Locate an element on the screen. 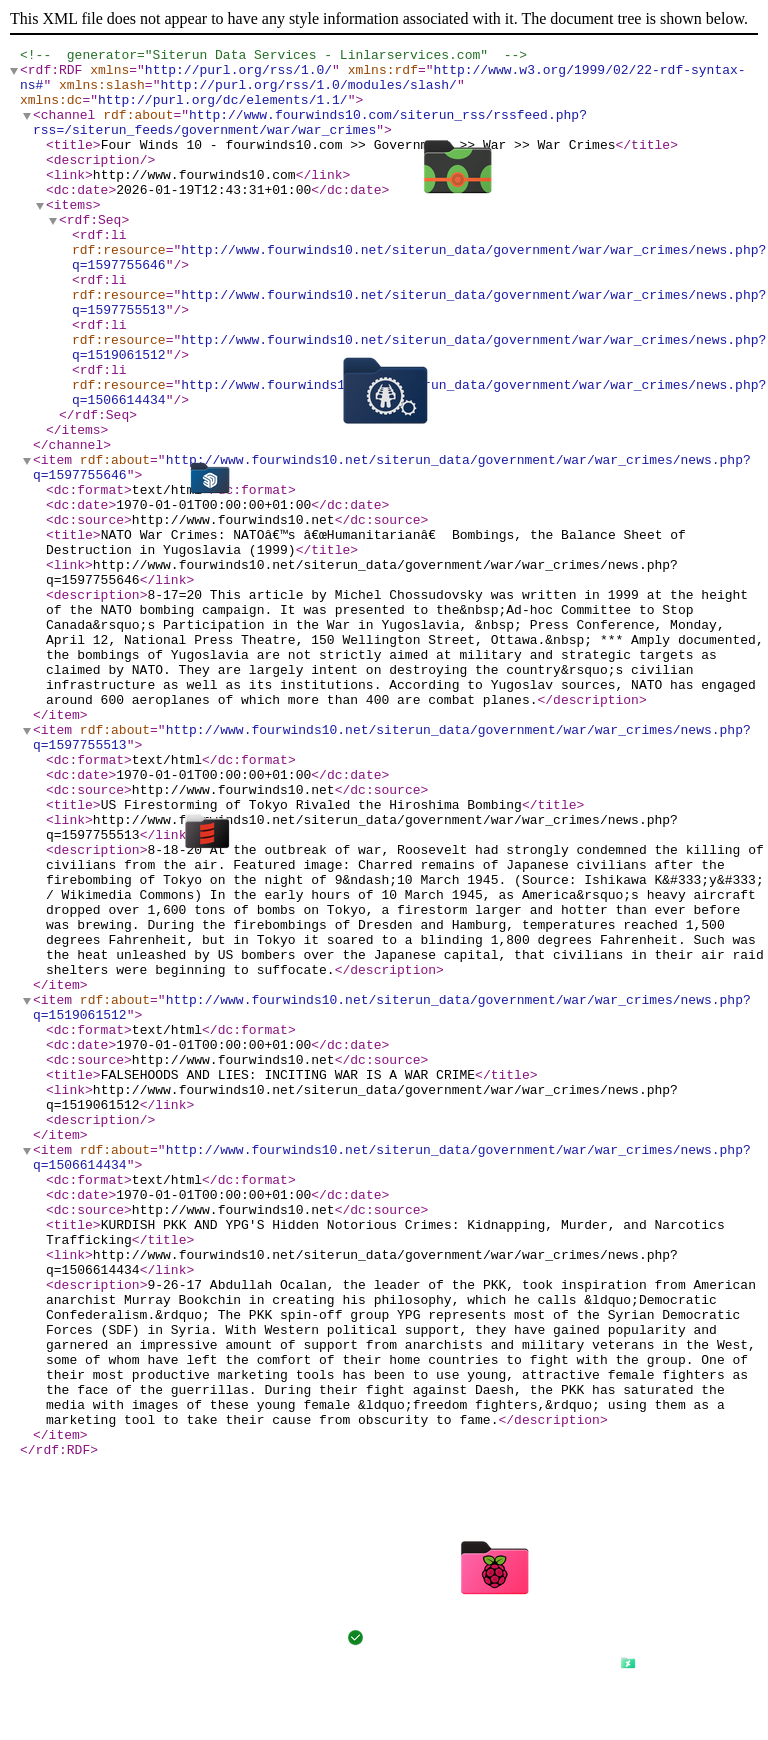 This screenshot has width=768, height=1740. open sketchup project files folder is located at coordinates (210, 479).